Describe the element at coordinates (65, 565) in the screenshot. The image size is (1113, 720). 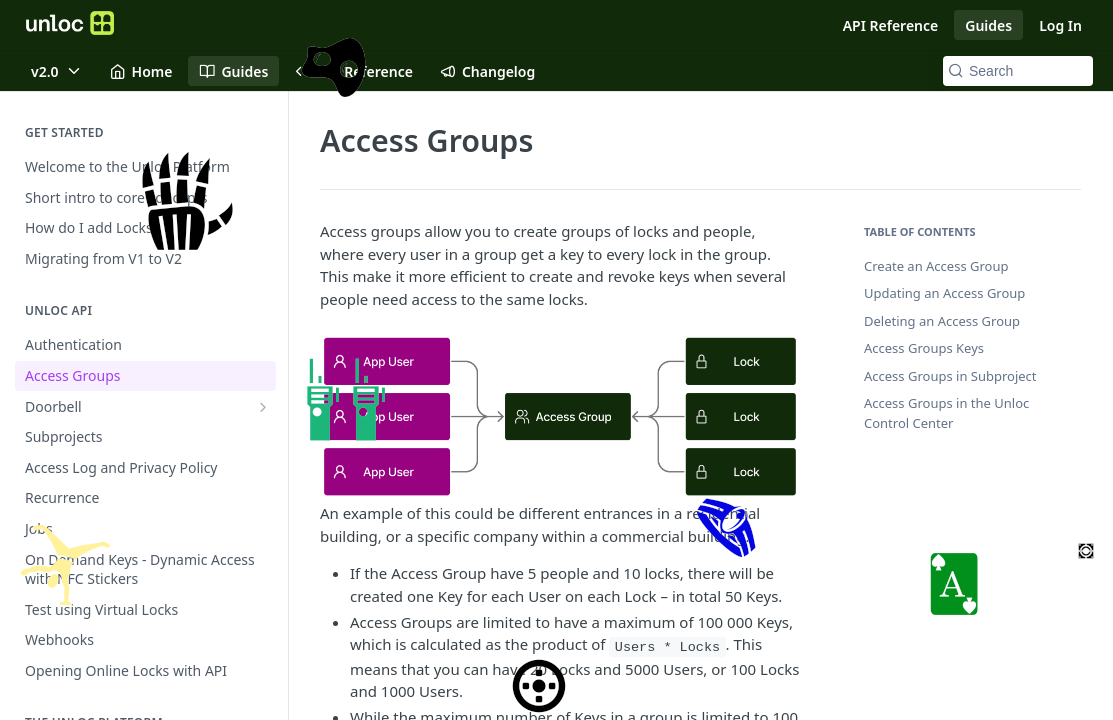
I see `access balance or gymnastics training exercises` at that location.